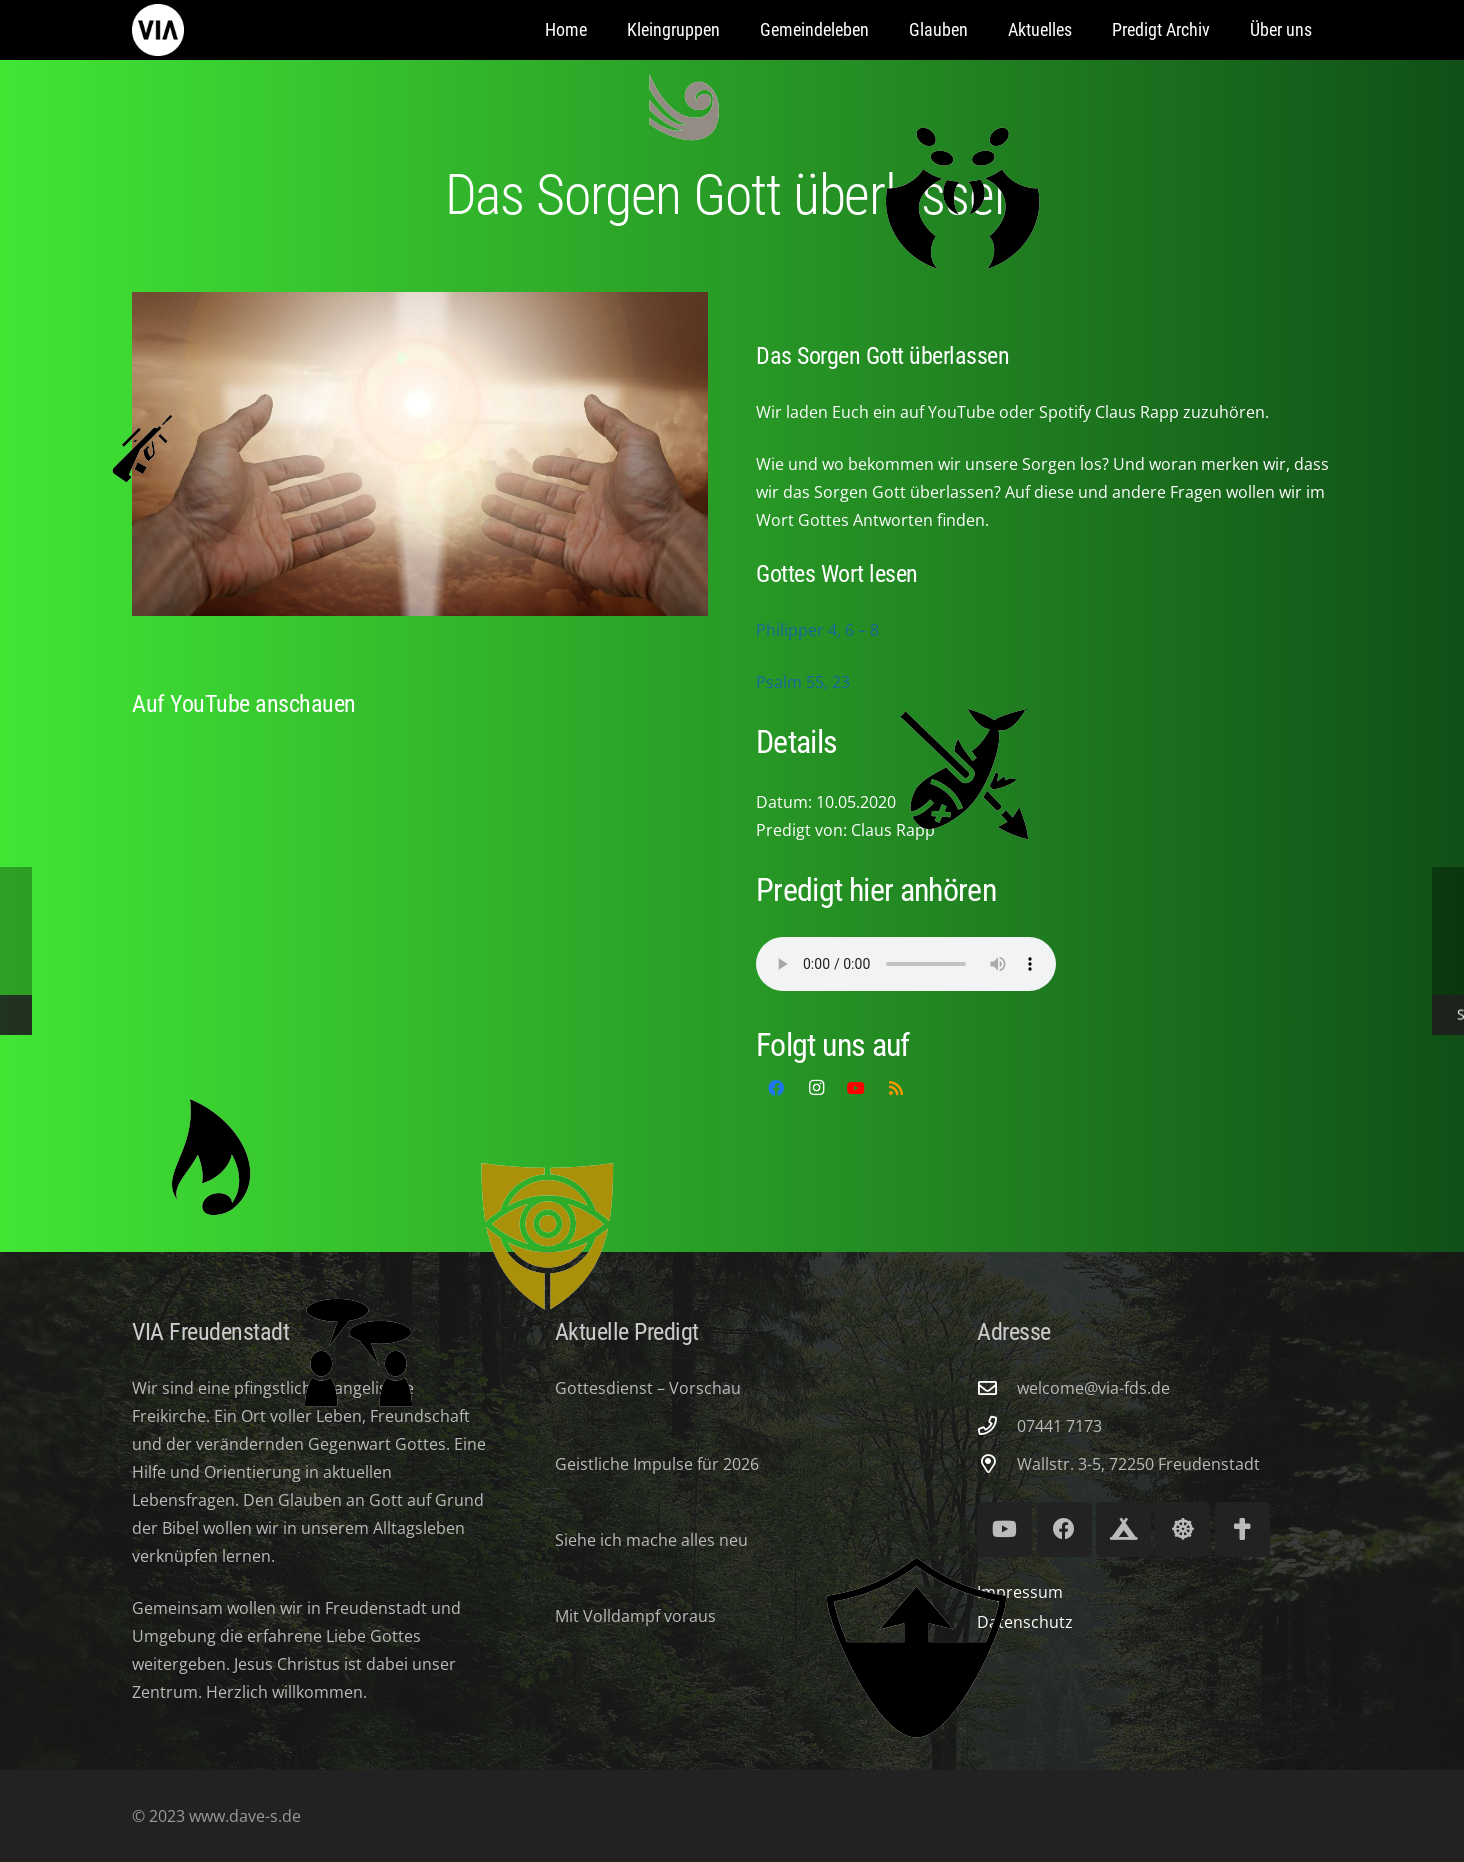  I want to click on enable privacy protection mode, so click(547, 1237).